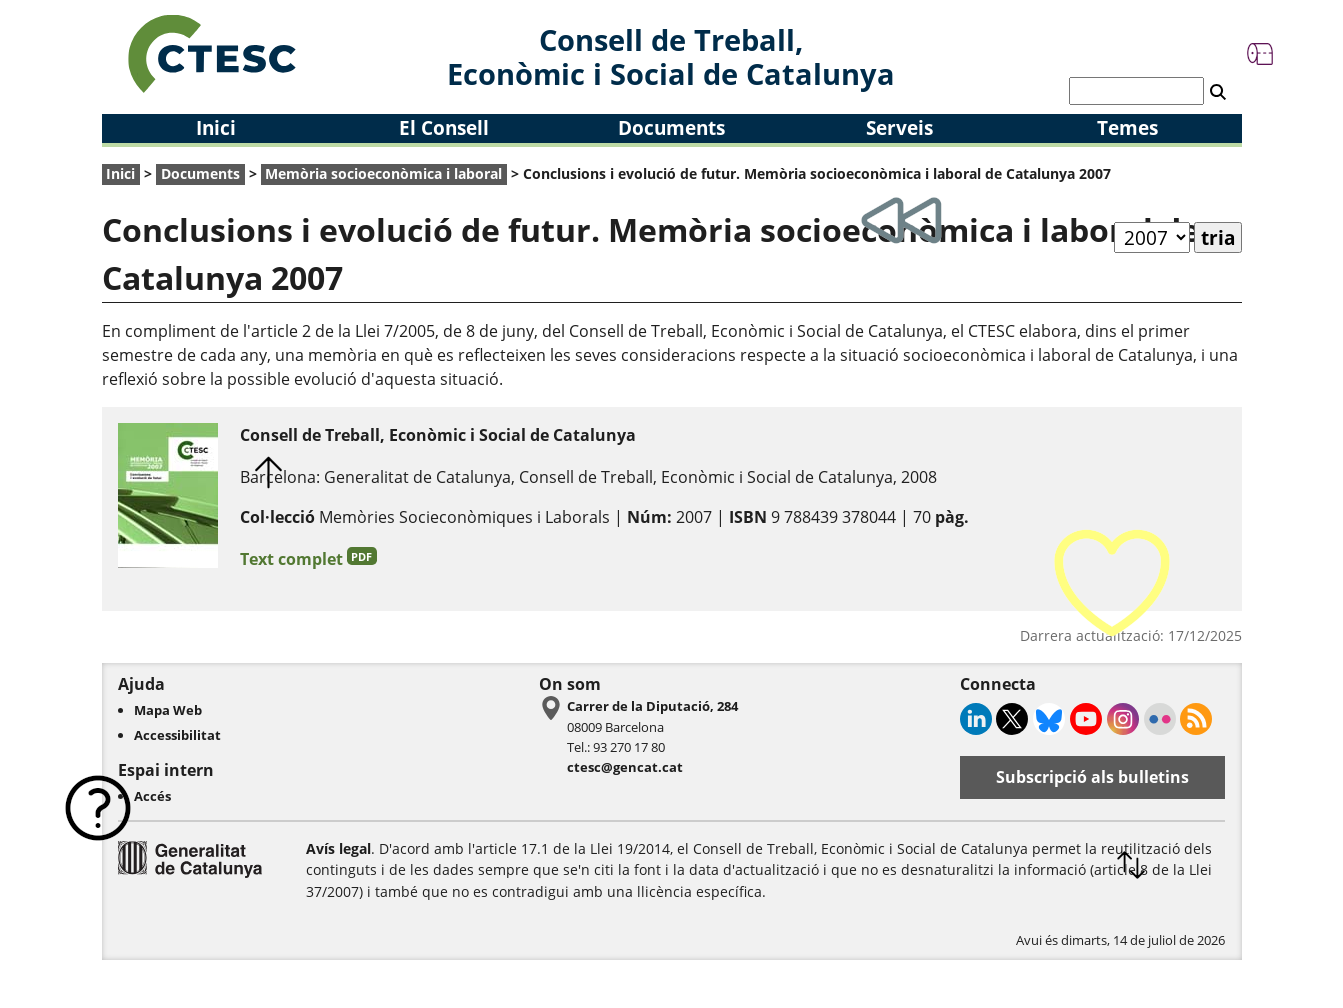 The height and width of the screenshot is (1008, 1343). What do you see at coordinates (268, 472) in the screenshot?
I see `scroll to top of page` at bounding box center [268, 472].